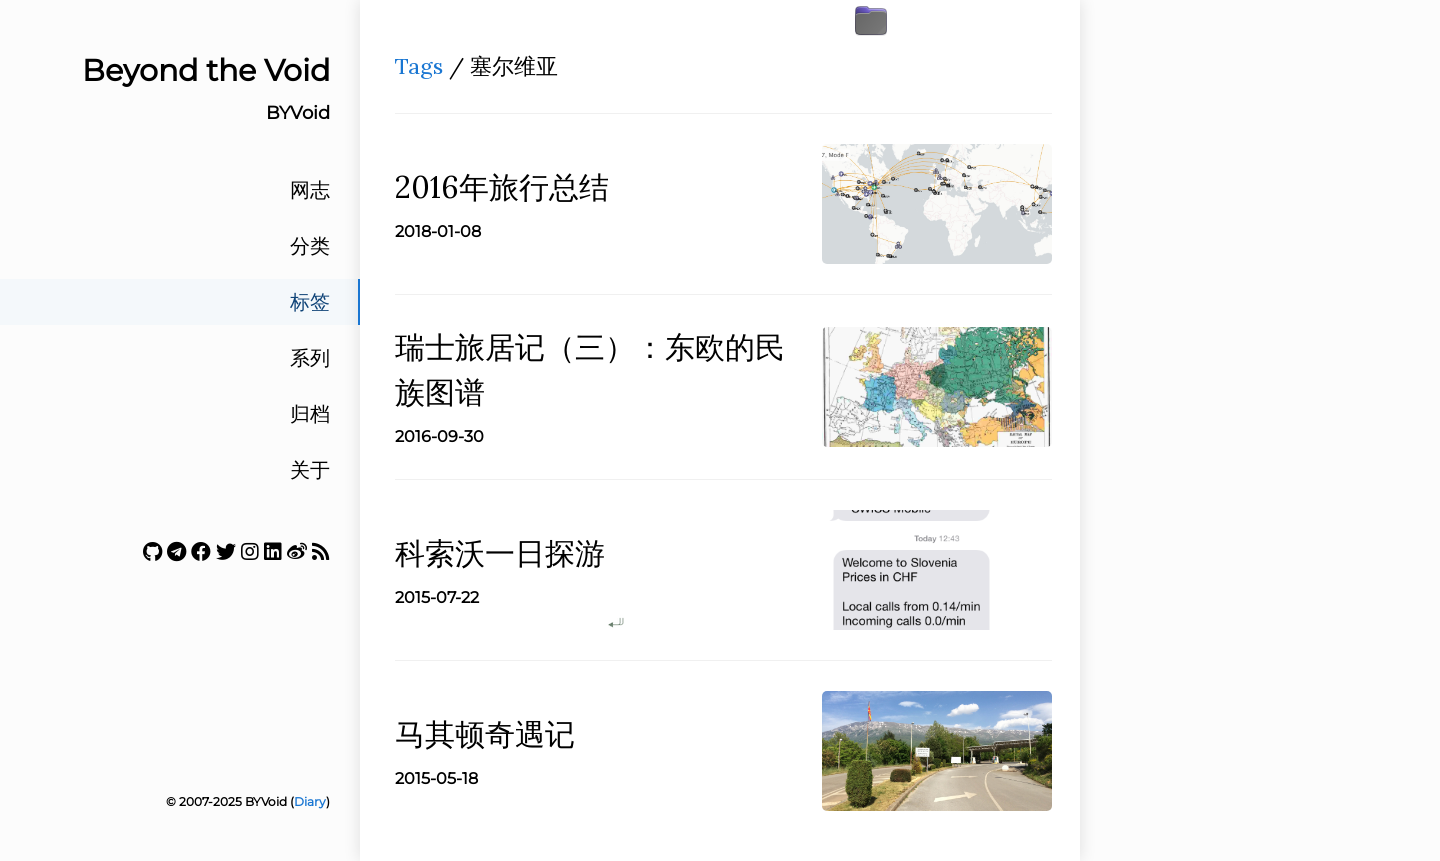 The width and height of the screenshot is (1440, 861). Describe the element at coordinates (615, 621) in the screenshot. I see `reply to all recipients in an email thread` at that location.